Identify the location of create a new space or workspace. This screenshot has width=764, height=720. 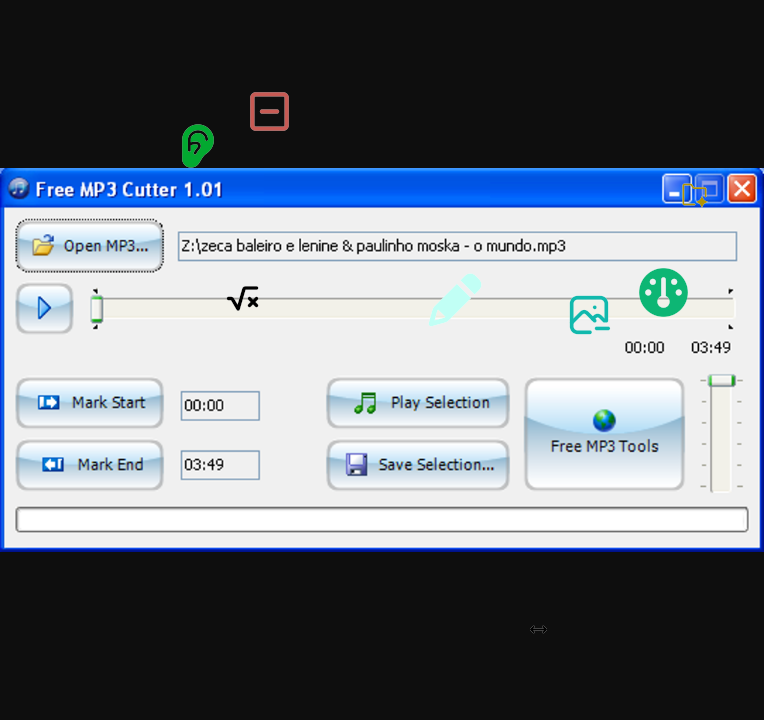
(694, 194).